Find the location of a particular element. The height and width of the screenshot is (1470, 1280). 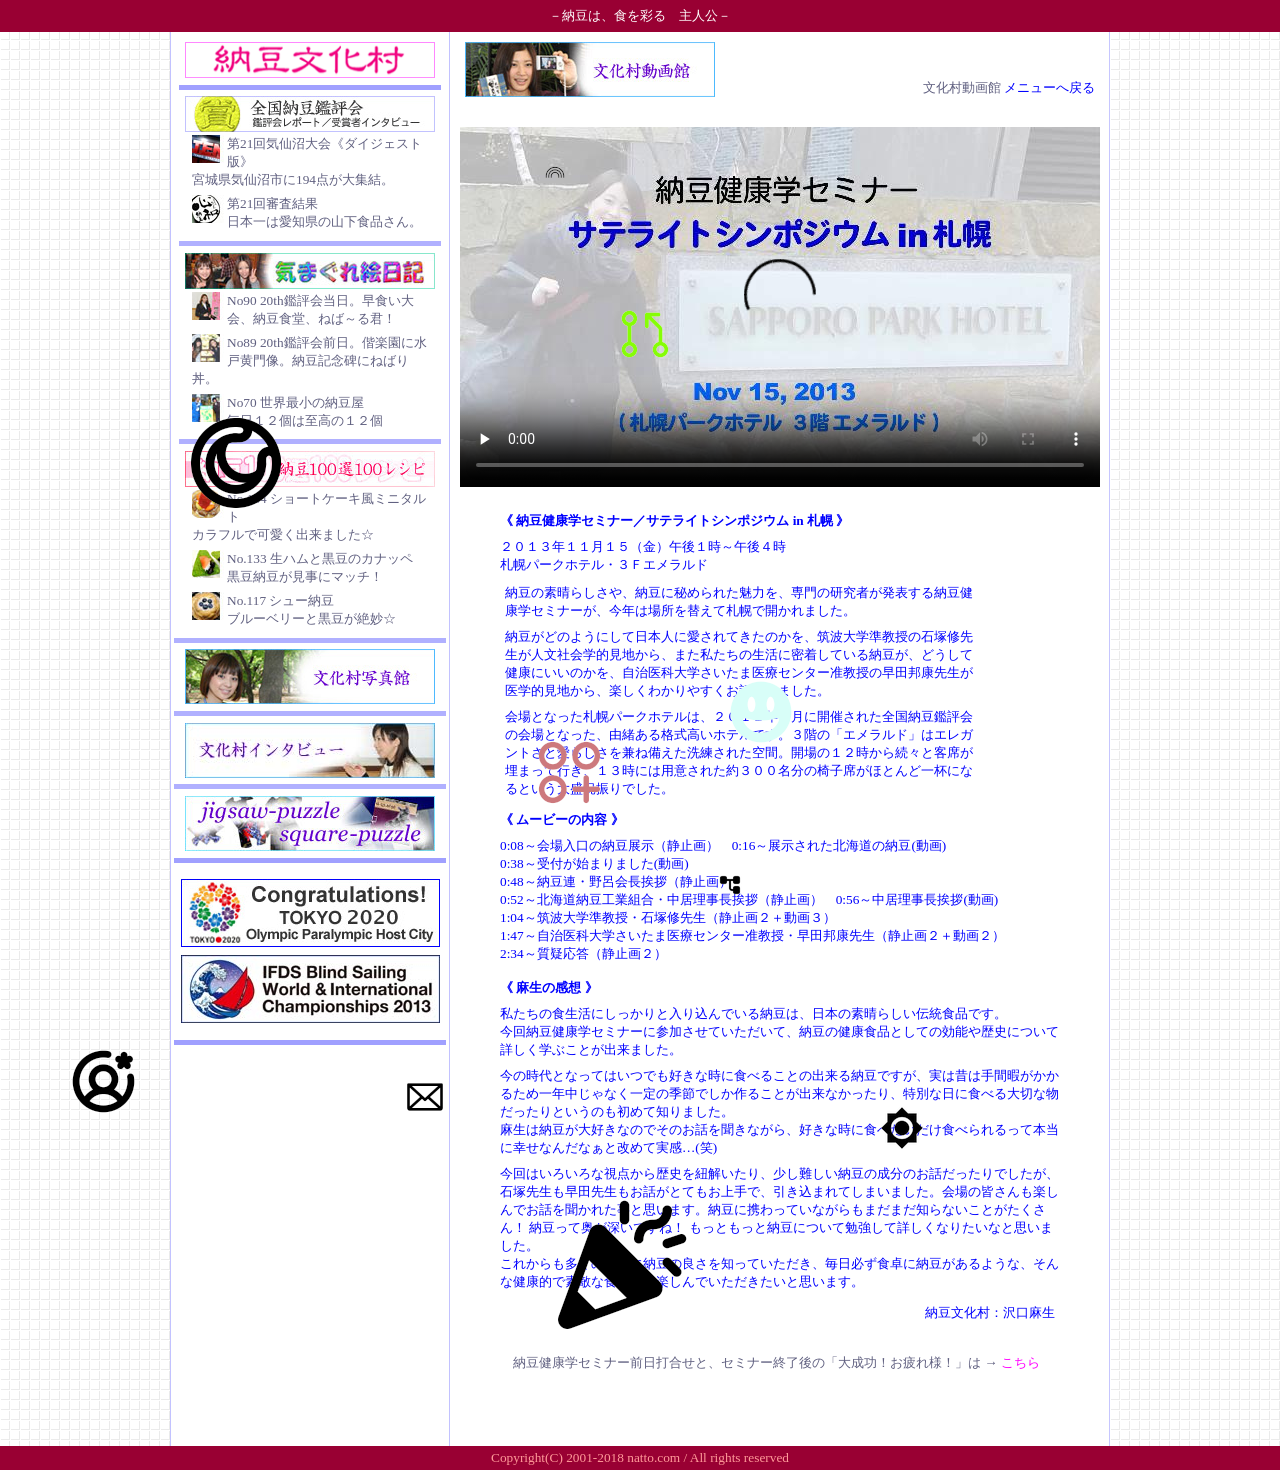

celebration or success notification is located at coordinates (615, 1272).